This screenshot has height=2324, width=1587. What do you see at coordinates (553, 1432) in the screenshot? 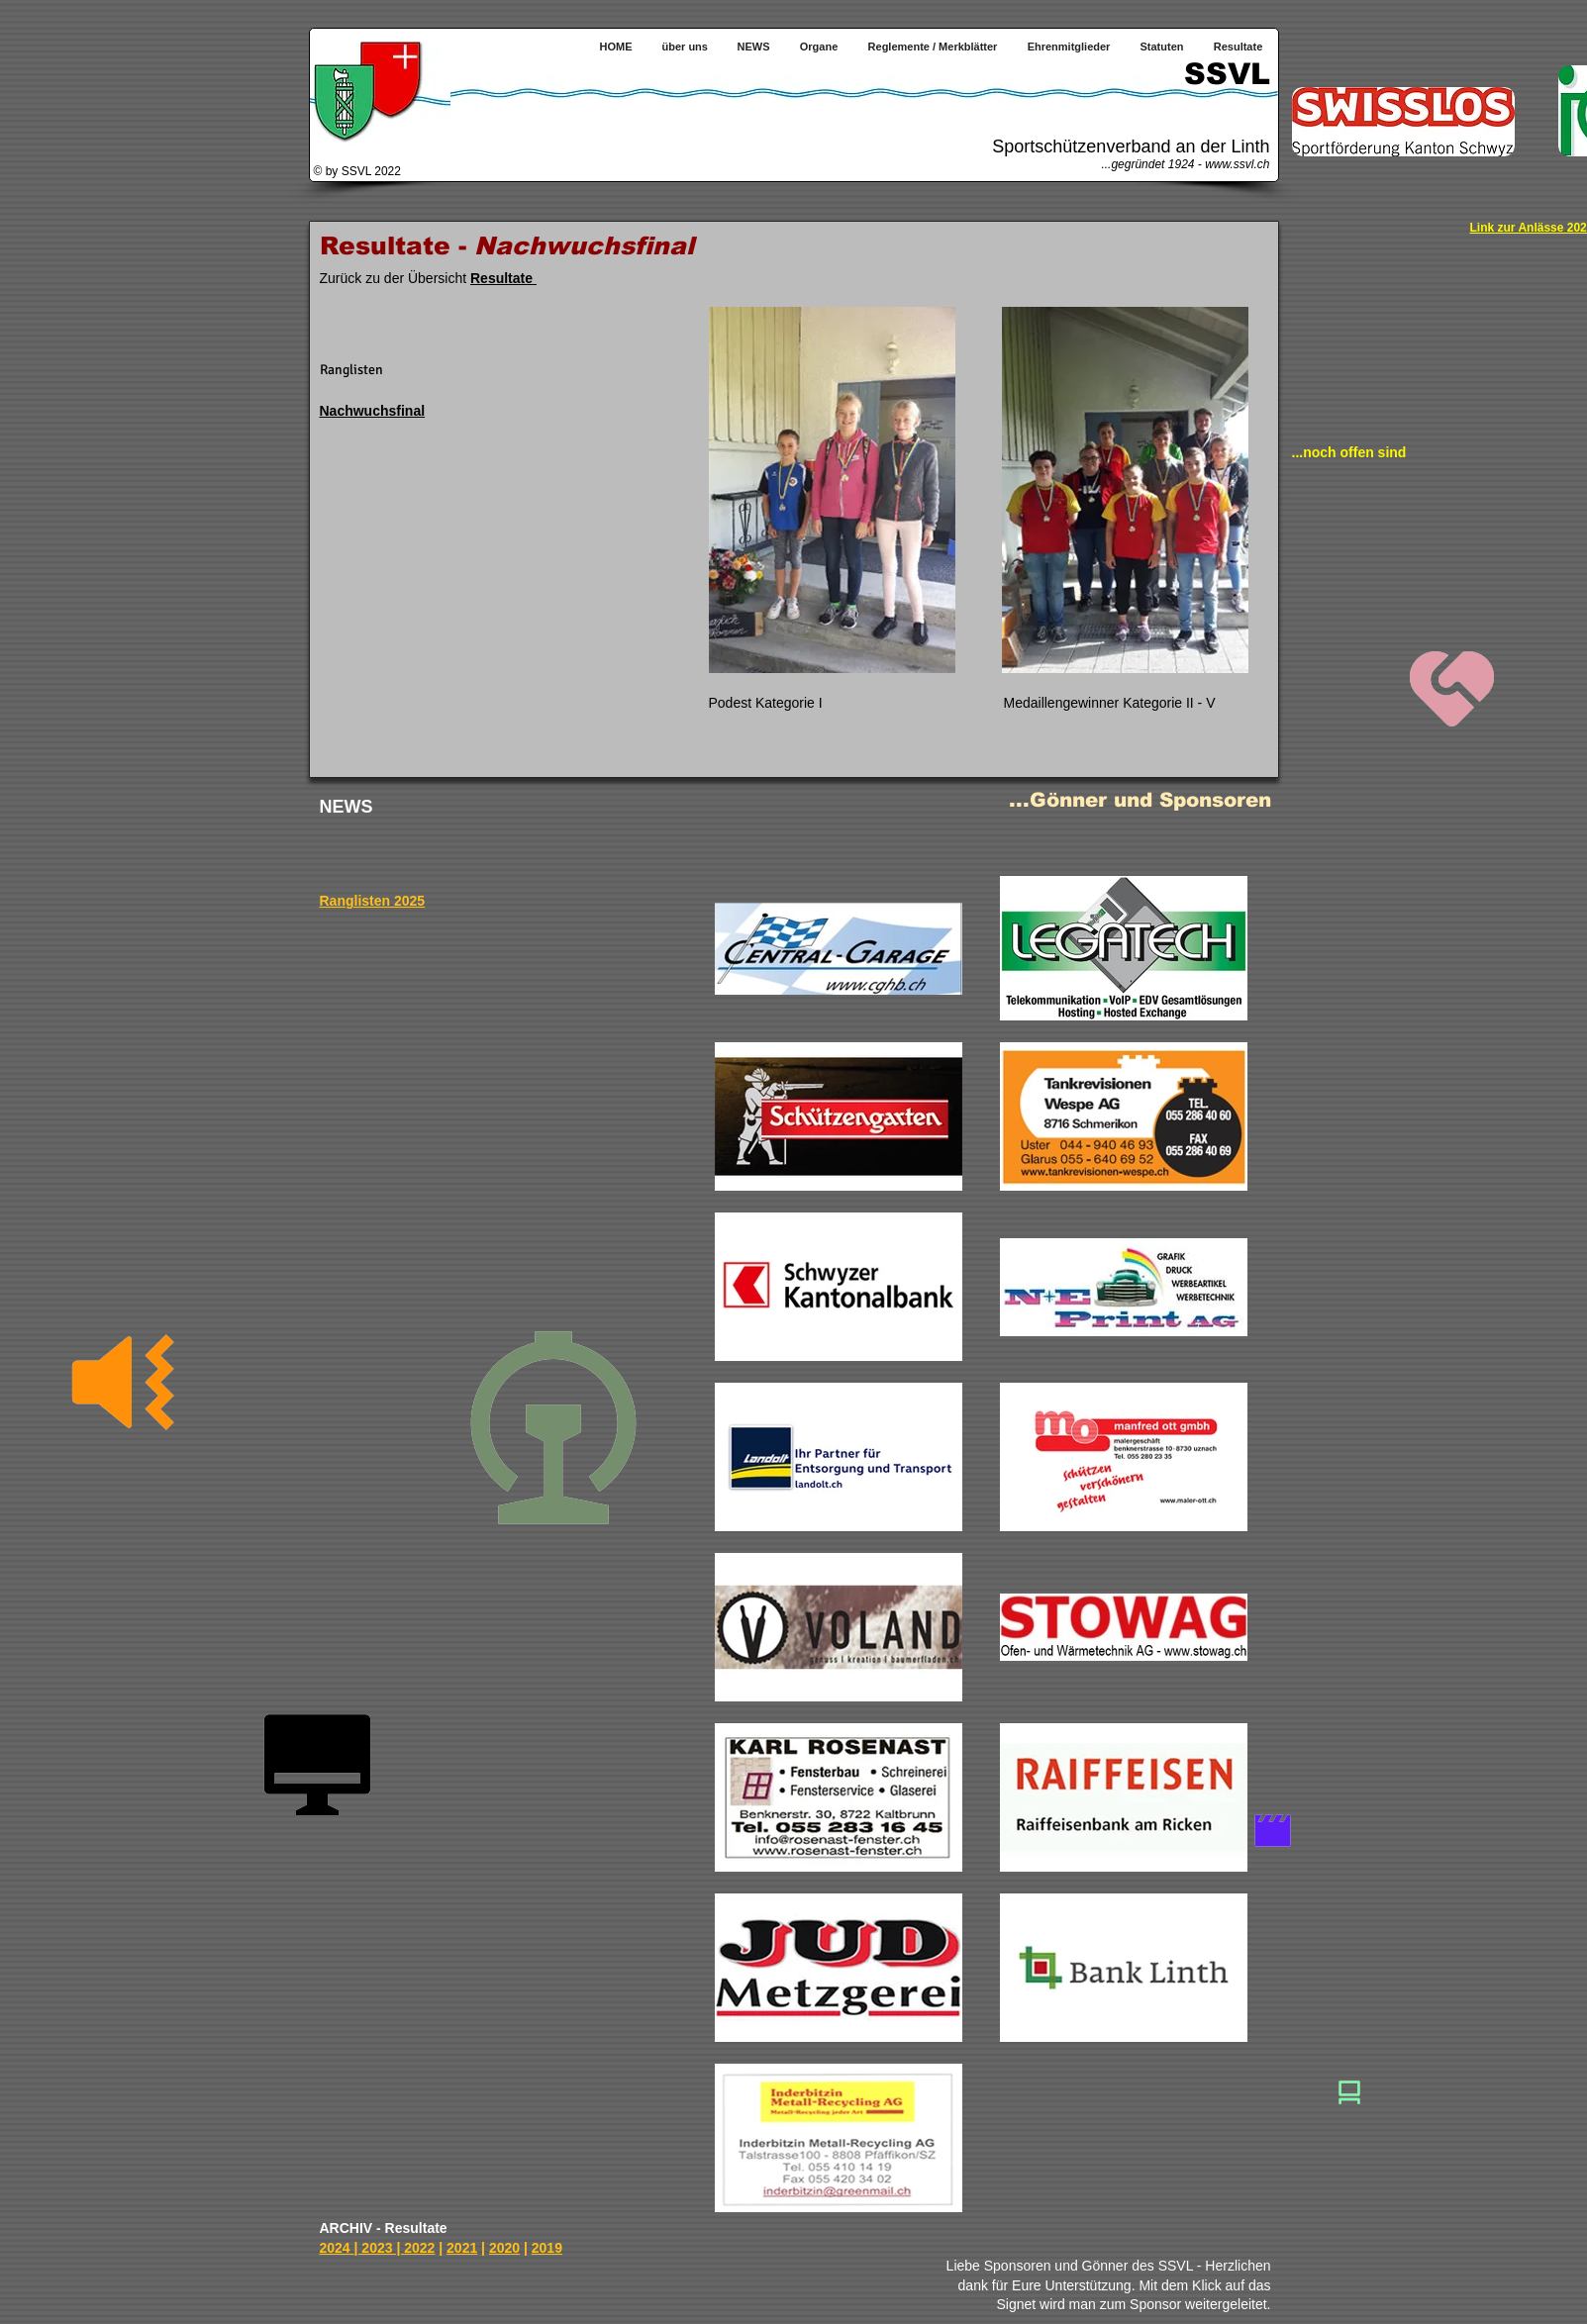
I see `china railway logo` at bounding box center [553, 1432].